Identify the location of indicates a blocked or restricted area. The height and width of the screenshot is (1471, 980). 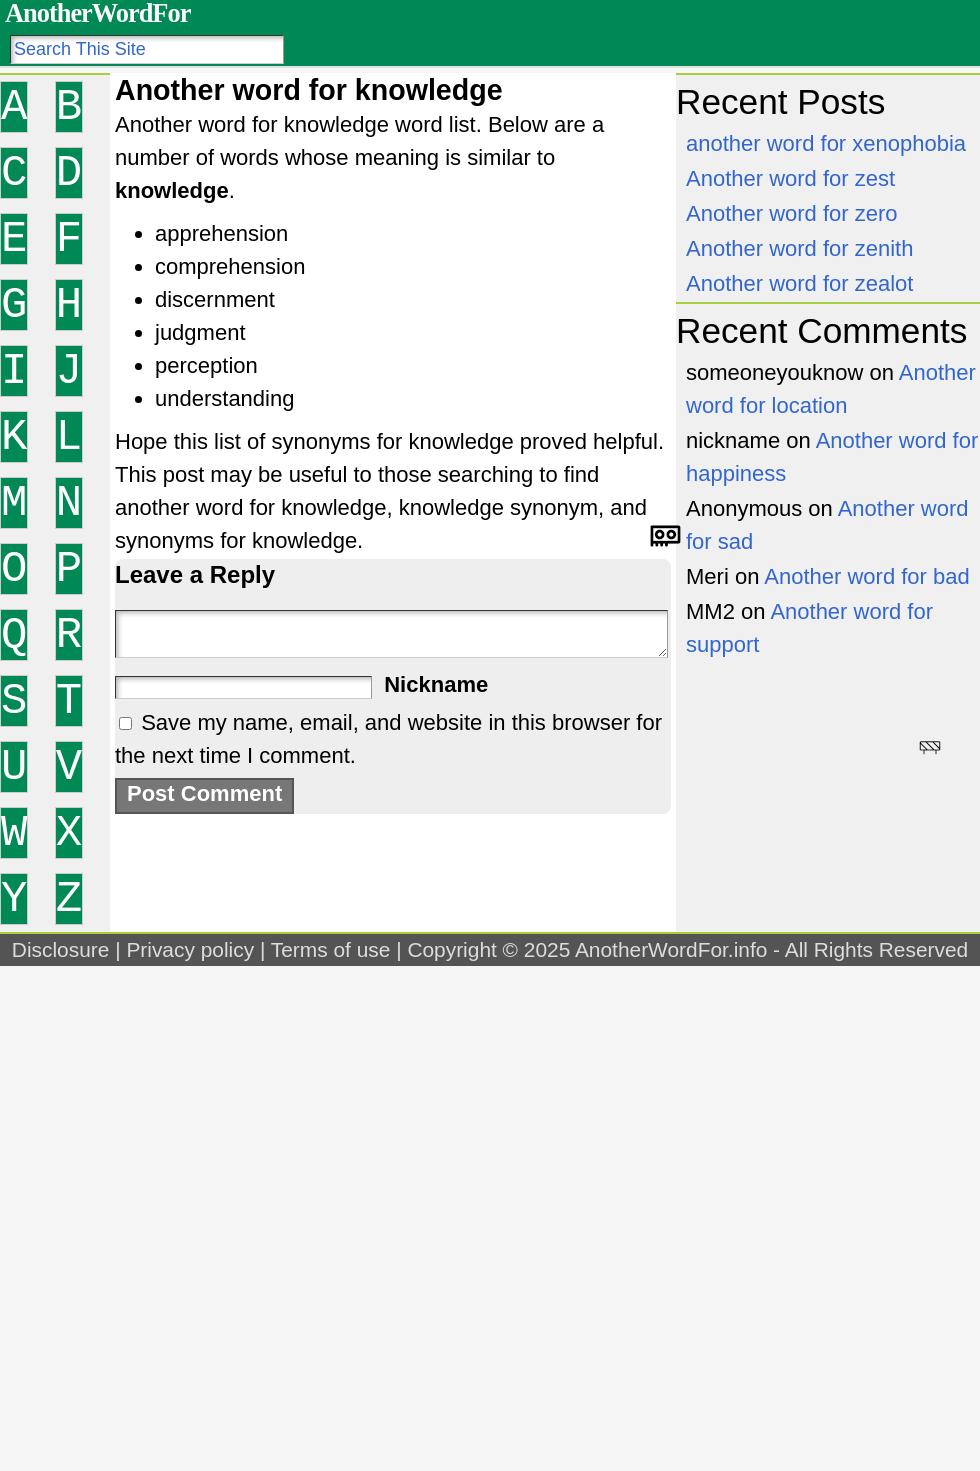
(930, 747).